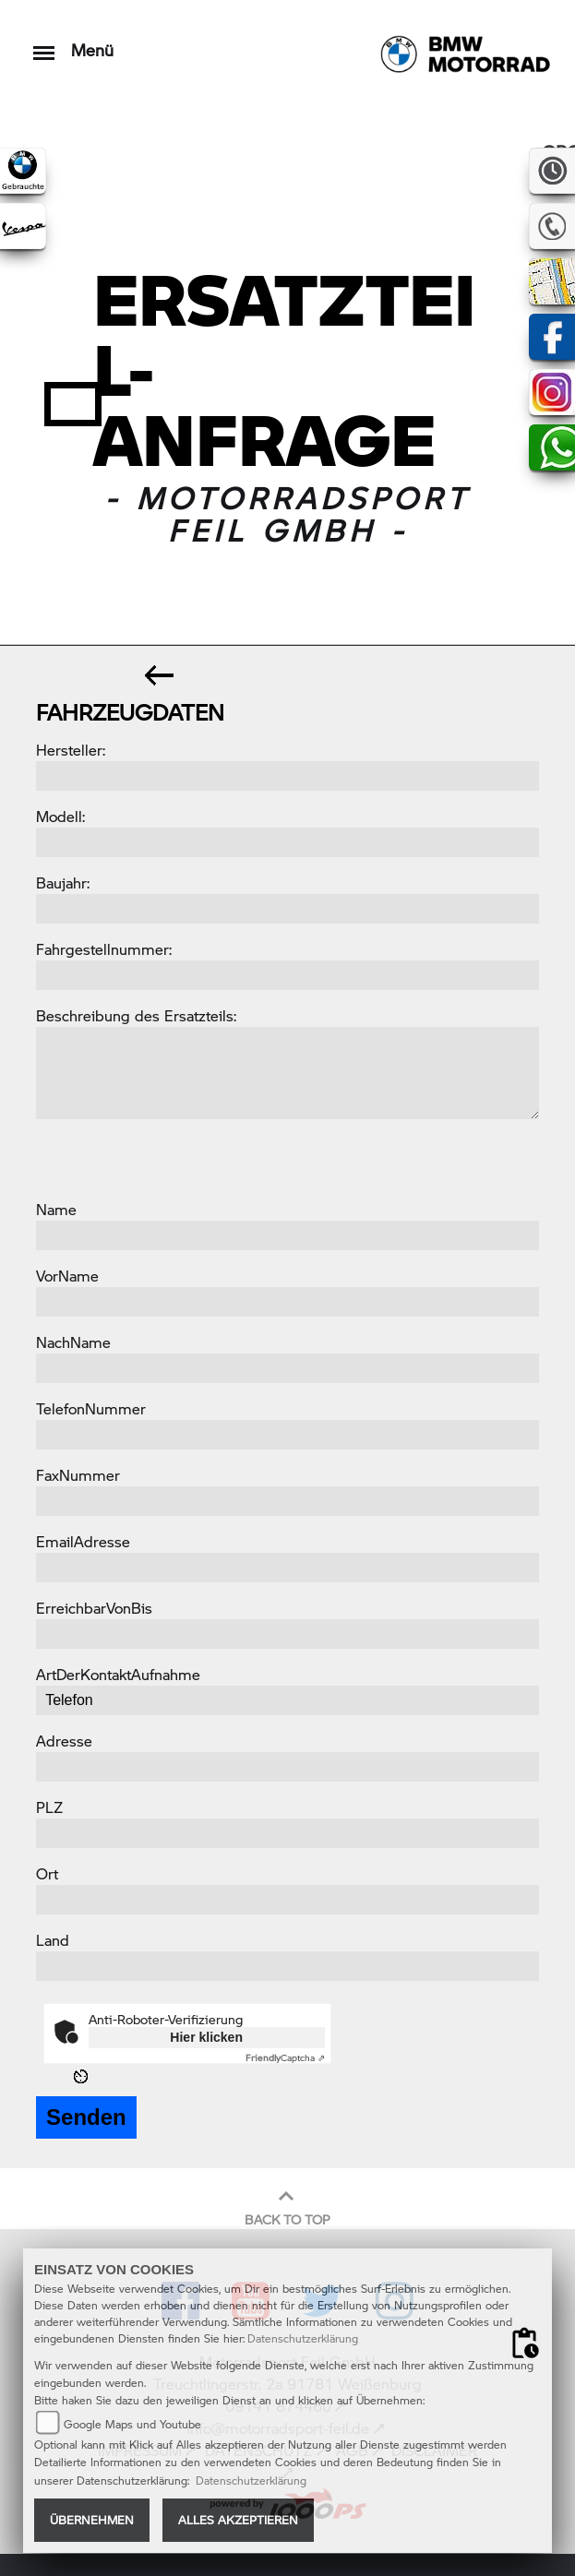 The image size is (575, 2576). What do you see at coordinates (159, 675) in the screenshot?
I see `navigate back or return to previous screen` at bounding box center [159, 675].